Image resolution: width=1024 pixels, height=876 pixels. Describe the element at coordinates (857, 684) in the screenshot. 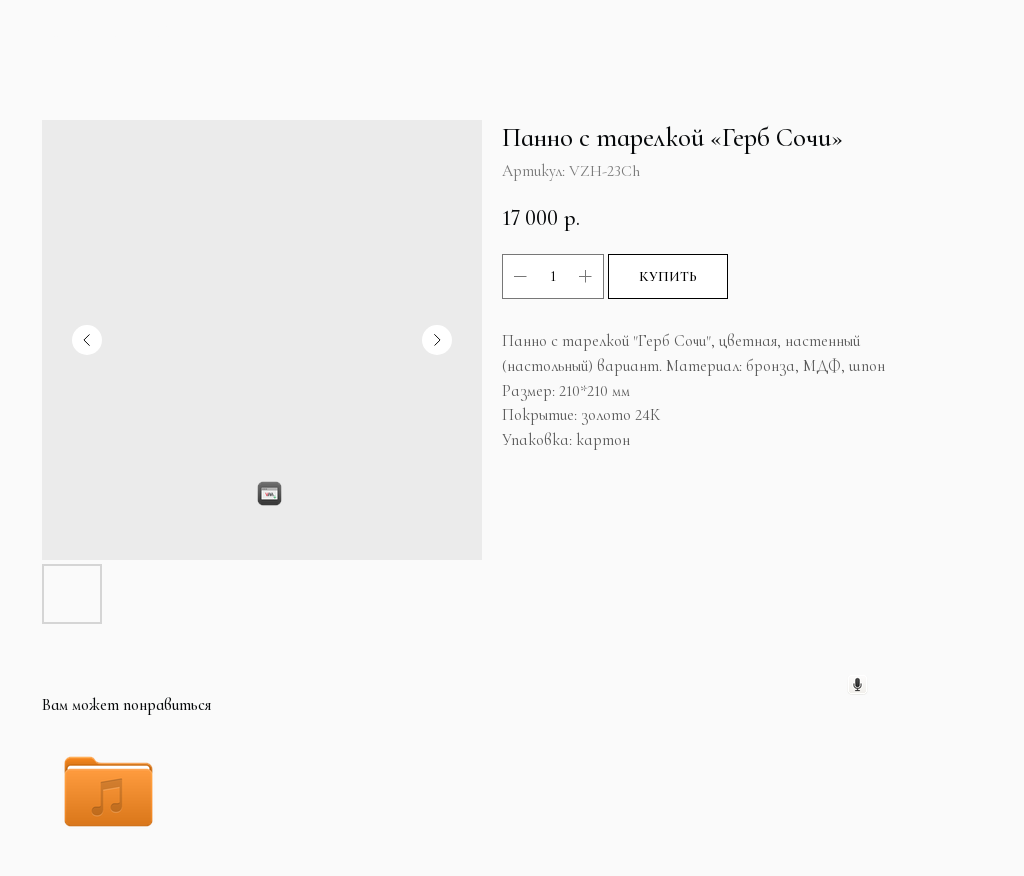

I see `access microphone settings` at that location.